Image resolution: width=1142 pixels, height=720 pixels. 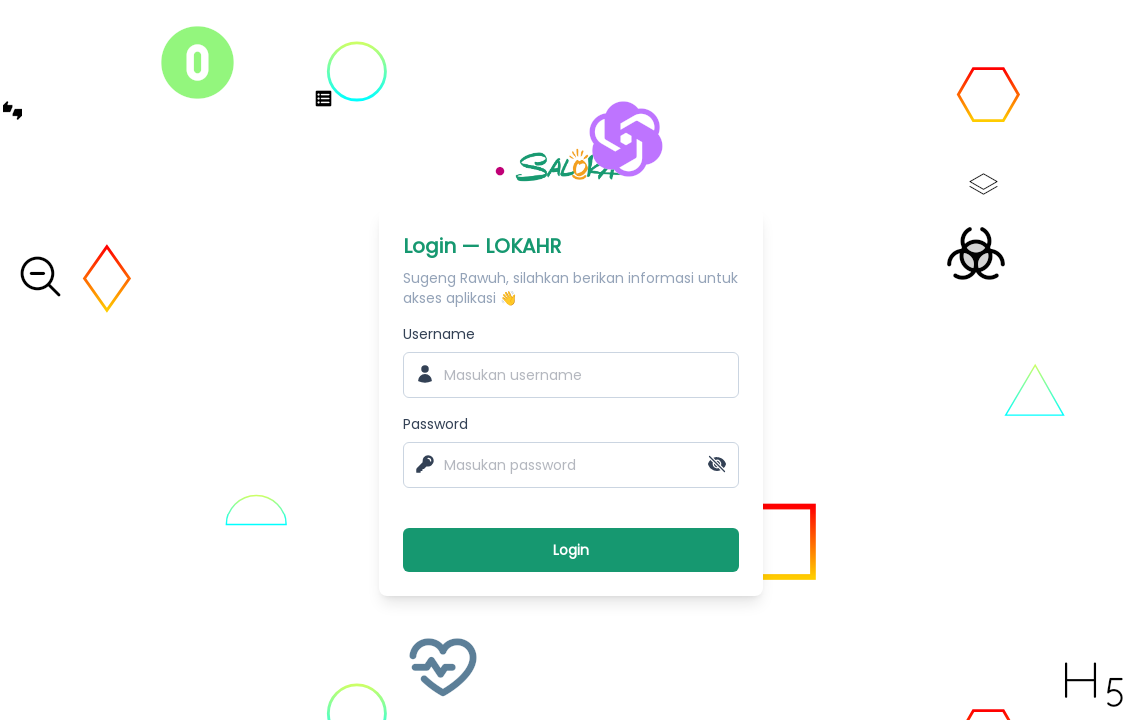 I want to click on view items in list format, so click(x=323, y=98).